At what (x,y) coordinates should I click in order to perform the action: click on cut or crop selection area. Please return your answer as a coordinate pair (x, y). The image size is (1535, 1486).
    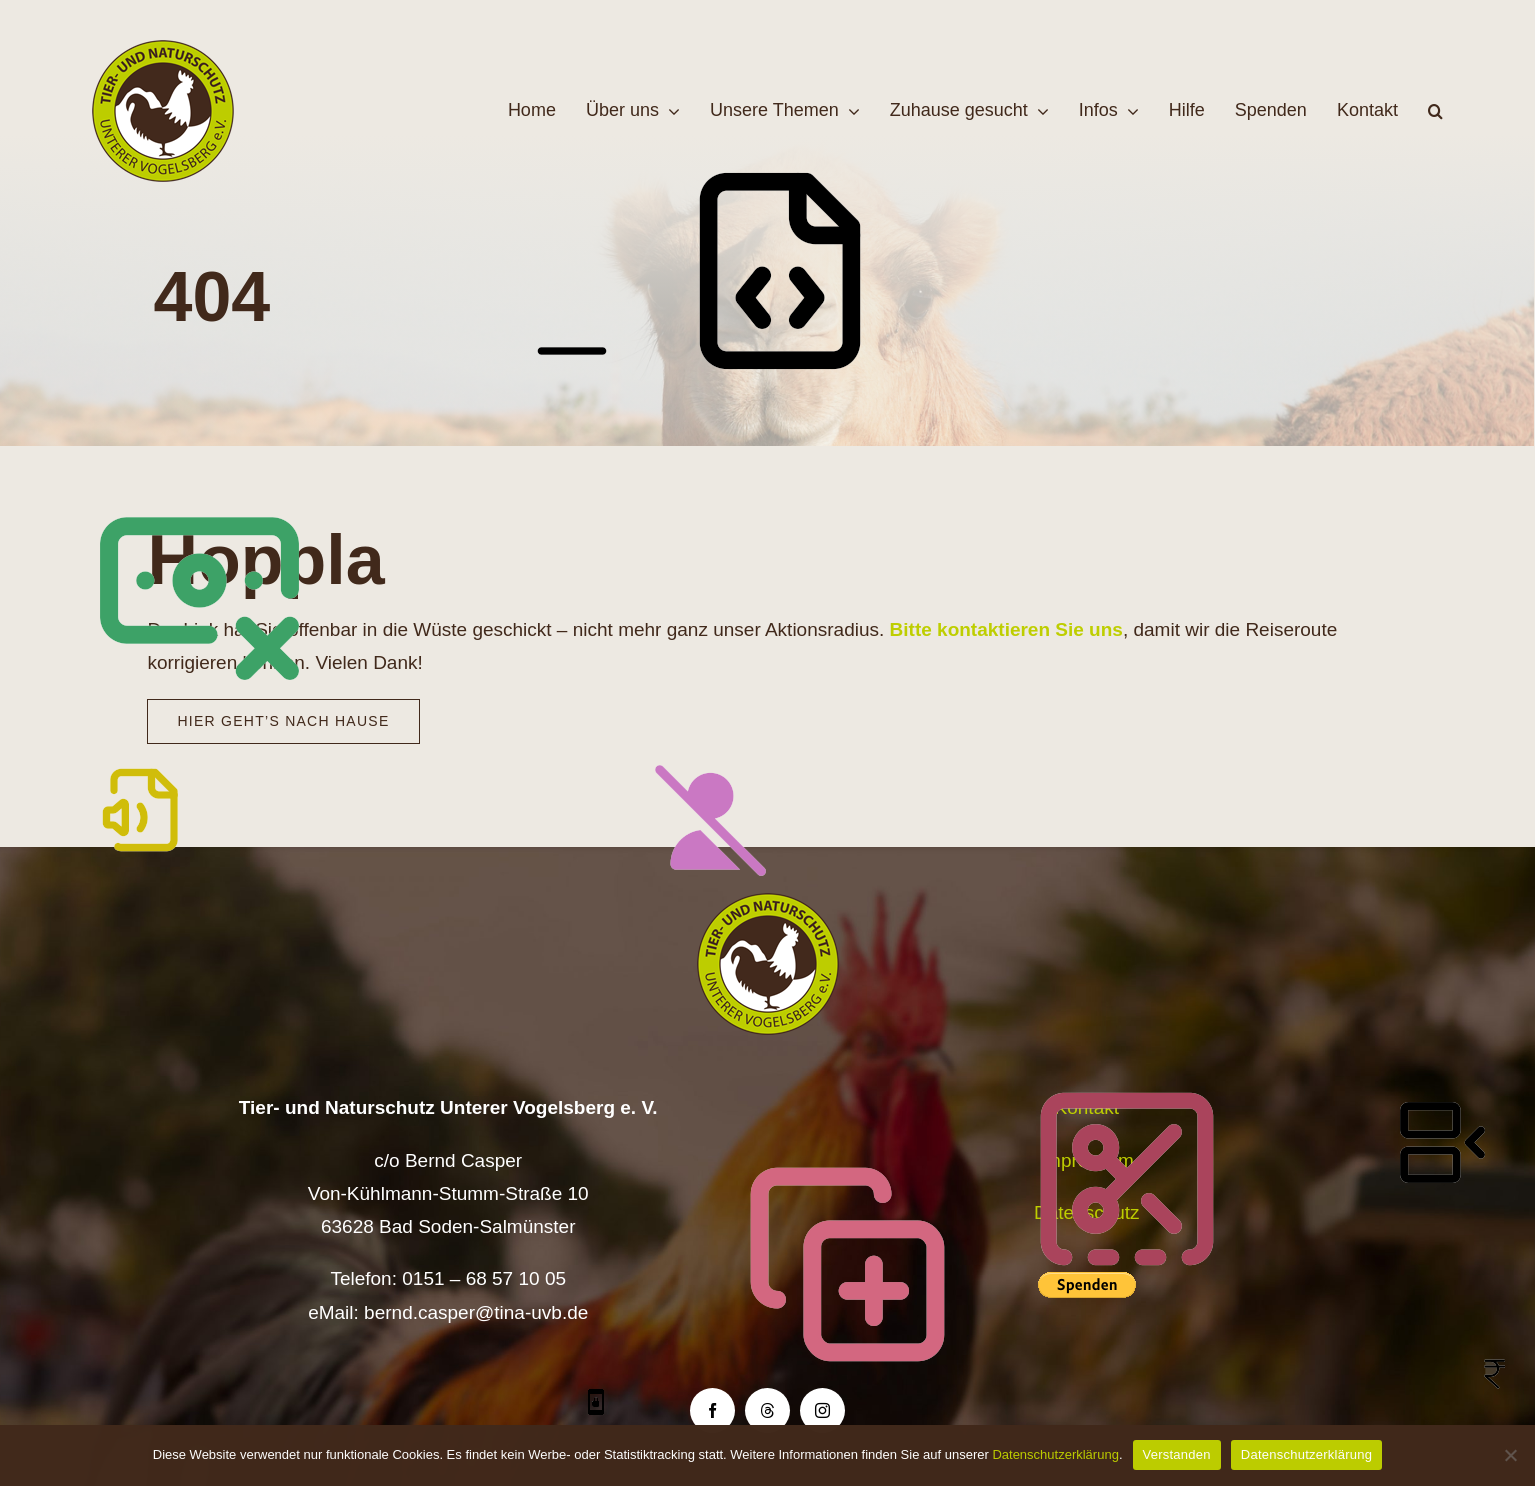
    Looking at the image, I should click on (1127, 1179).